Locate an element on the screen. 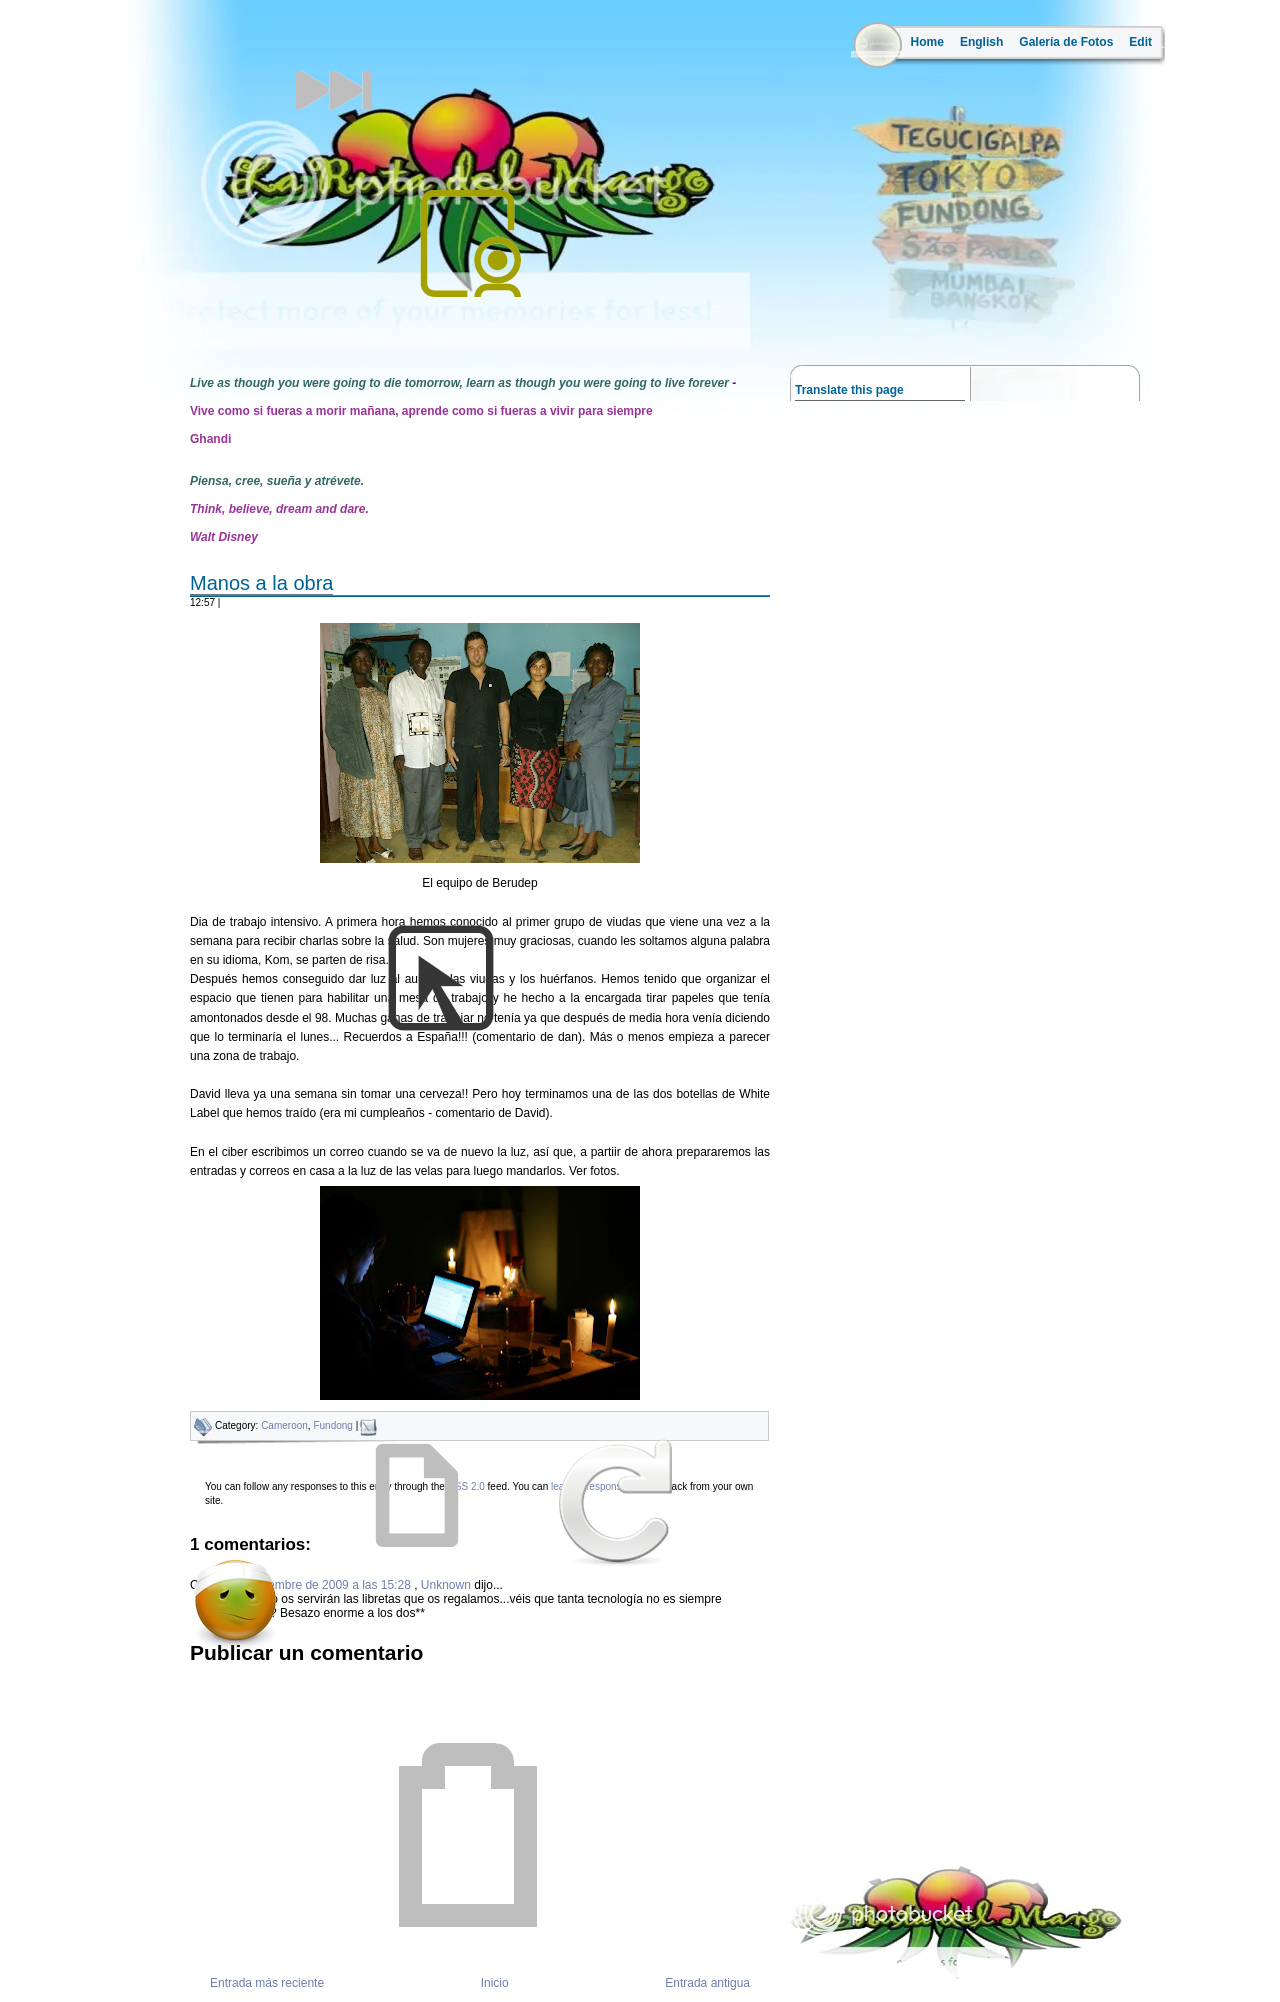 Image resolution: width=1280 pixels, height=2002 pixels. skip to the next track is located at coordinates (334, 90).